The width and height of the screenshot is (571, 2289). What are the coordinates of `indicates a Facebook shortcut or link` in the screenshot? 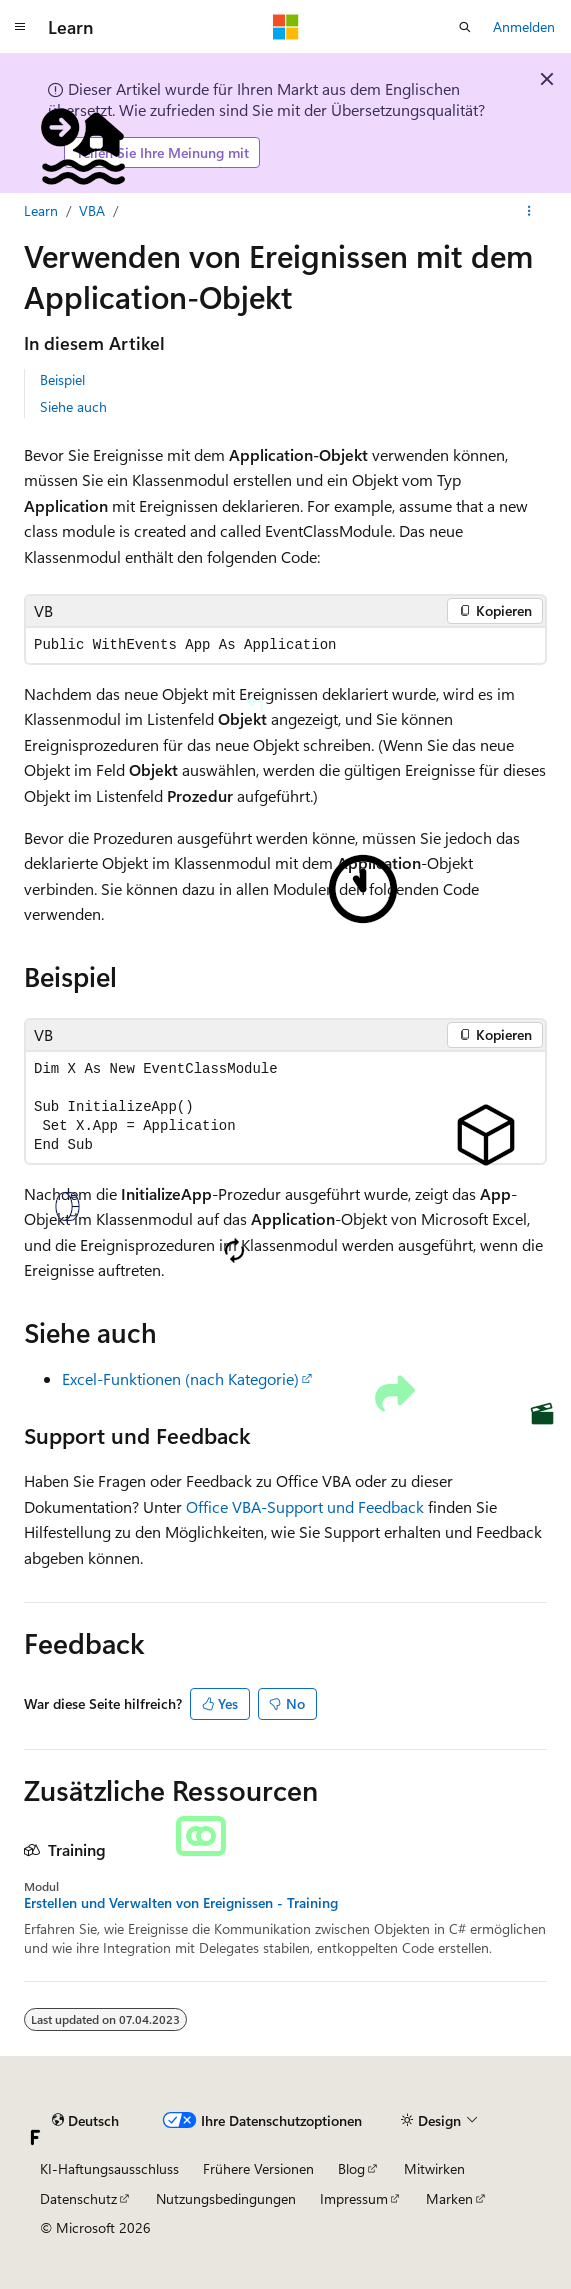 It's located at (35, 2137).